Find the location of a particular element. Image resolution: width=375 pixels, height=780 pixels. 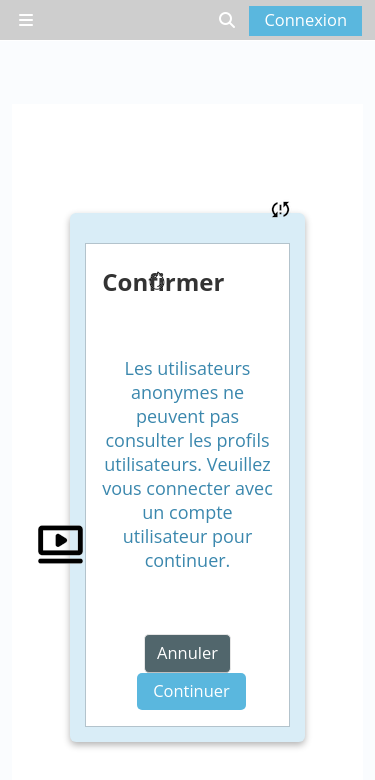

indicates a sync error or failure is located at coordinates (280, 209).